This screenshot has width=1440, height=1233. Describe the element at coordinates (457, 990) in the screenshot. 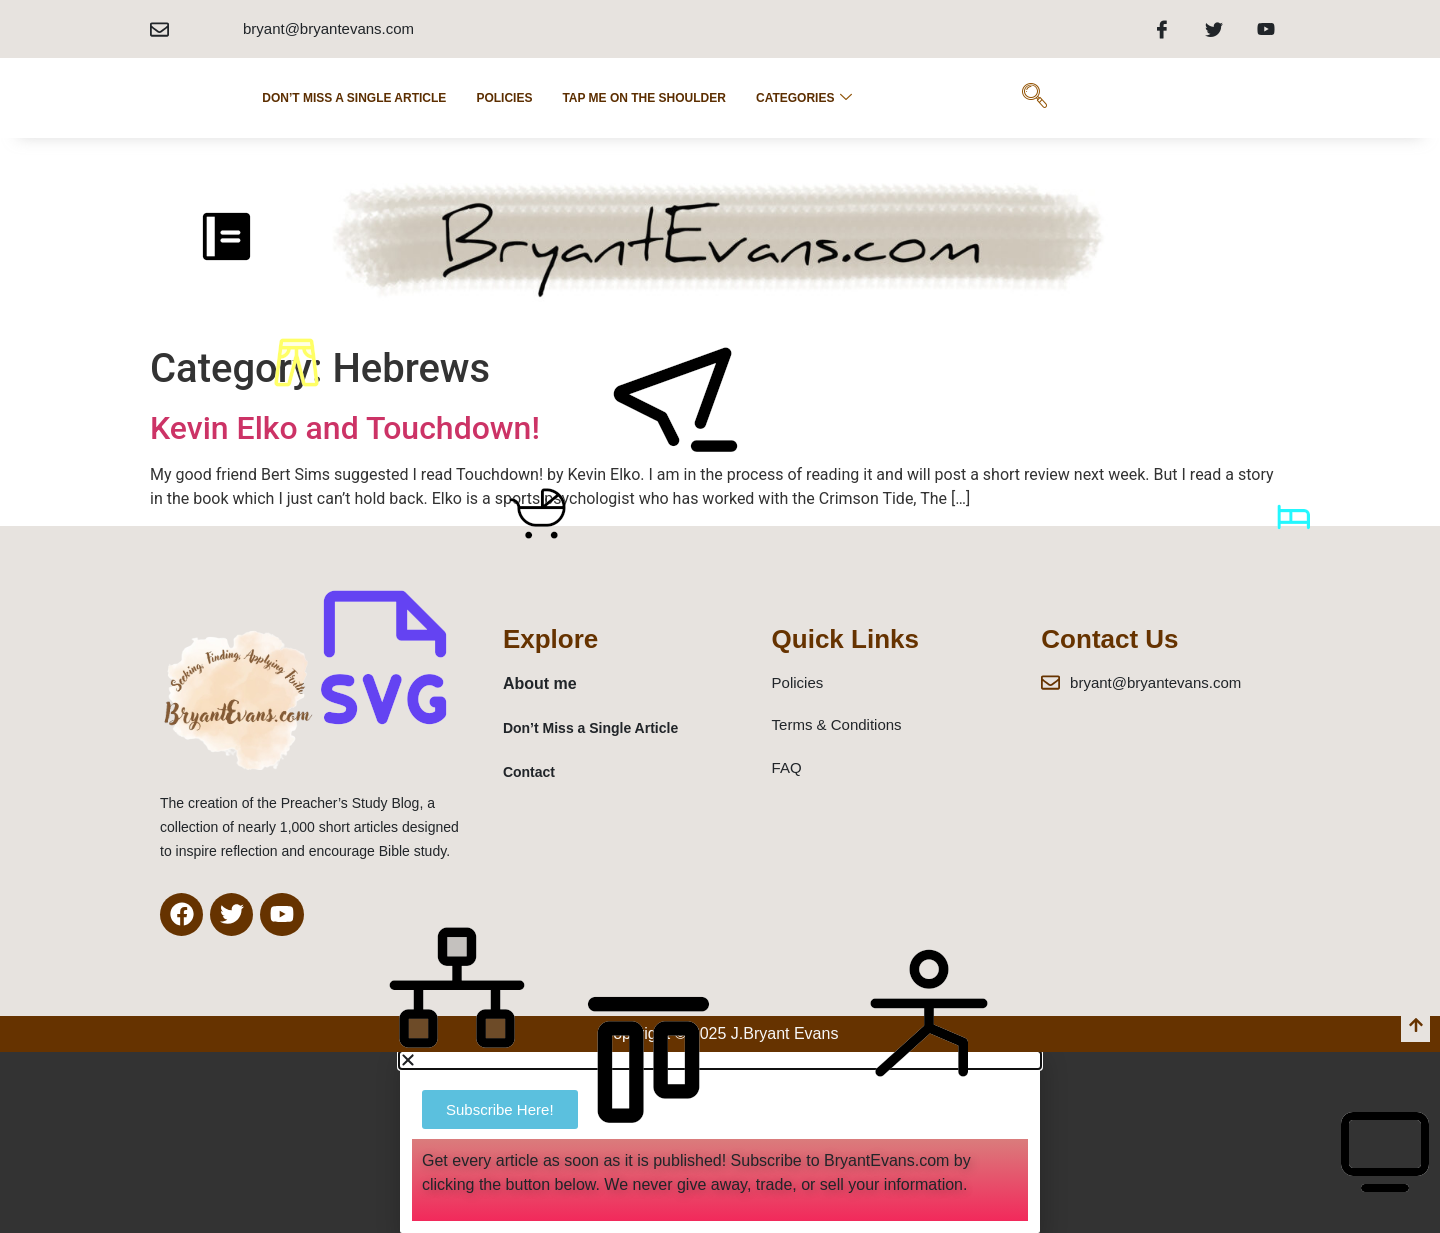

I see `view network topology or connected devices` at that location.